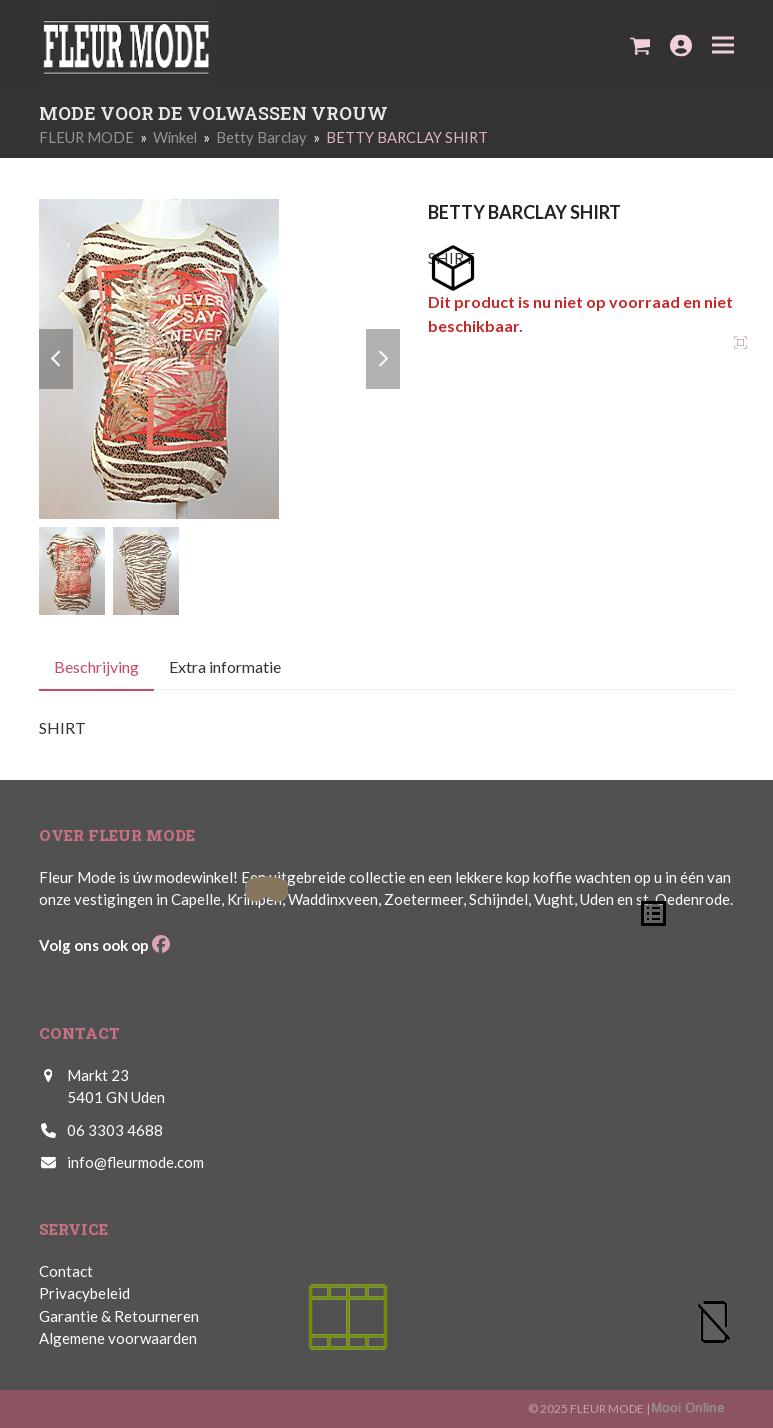  What do you see at coordinates (653, 913) in the screenshot?
I see `view list details or properties` at bounding box center [653, 913].